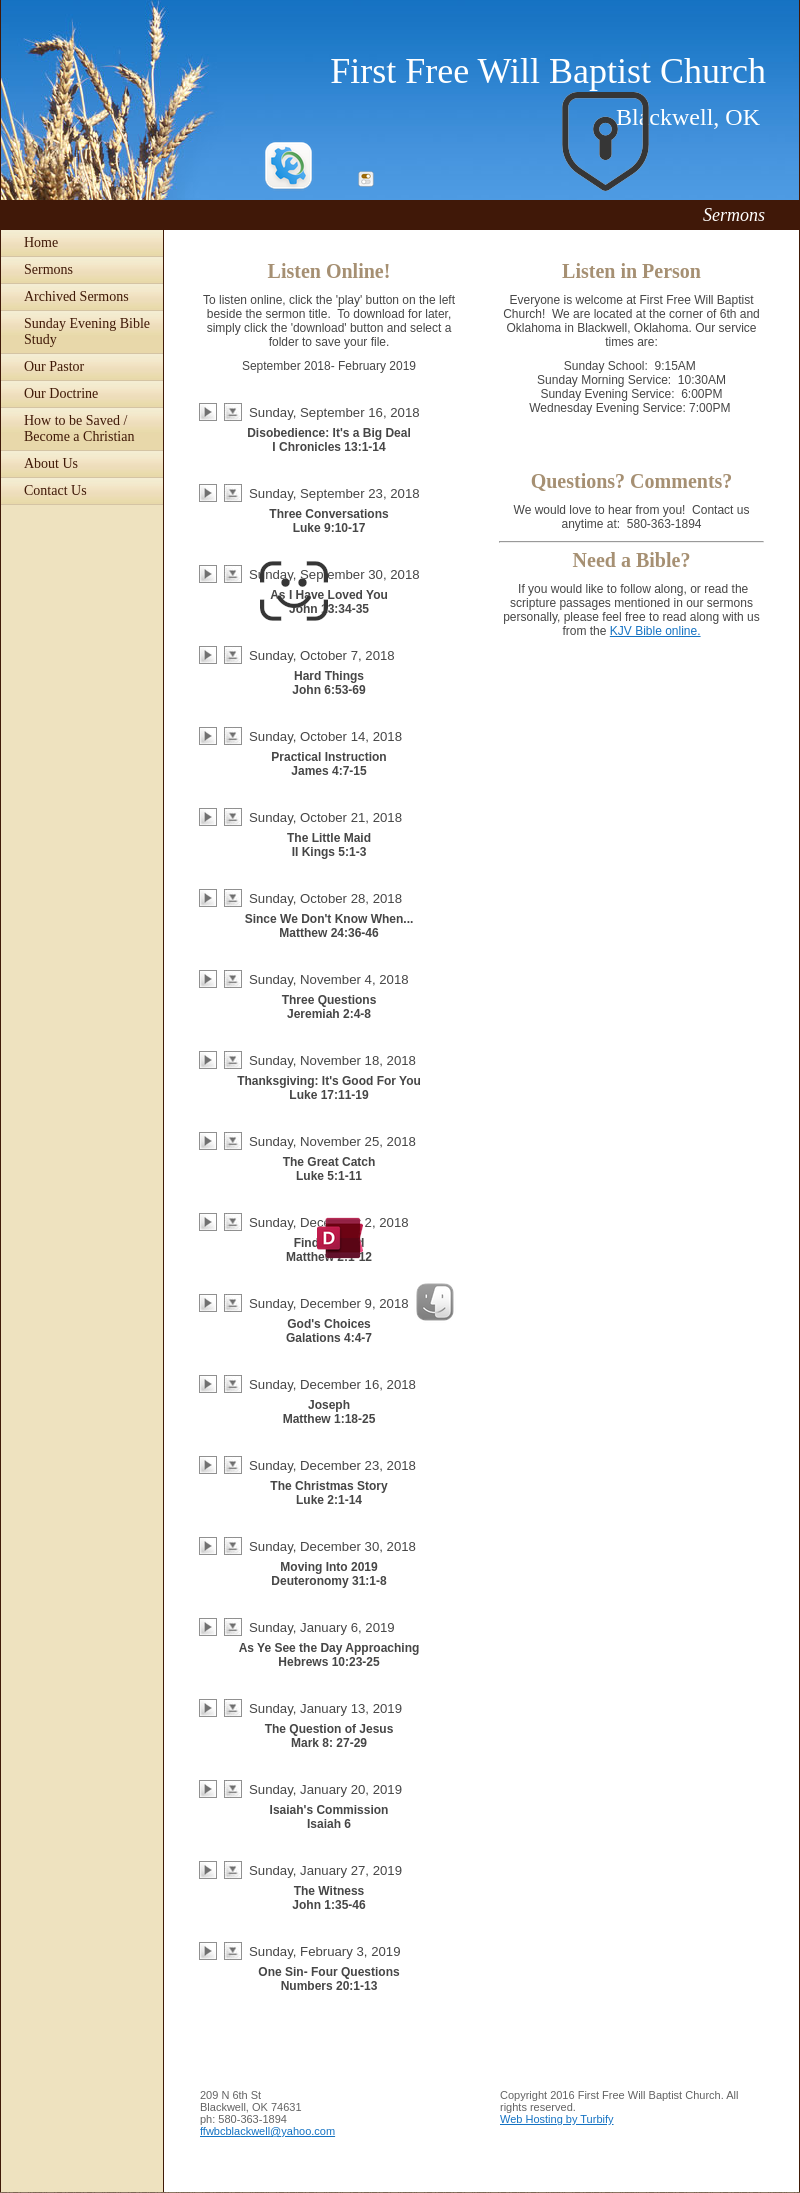  What do you see at coordinates (288, 165) in the screenshot?
I see `open Steam++ app for managing Steam client` at bounding box center [288, 165].